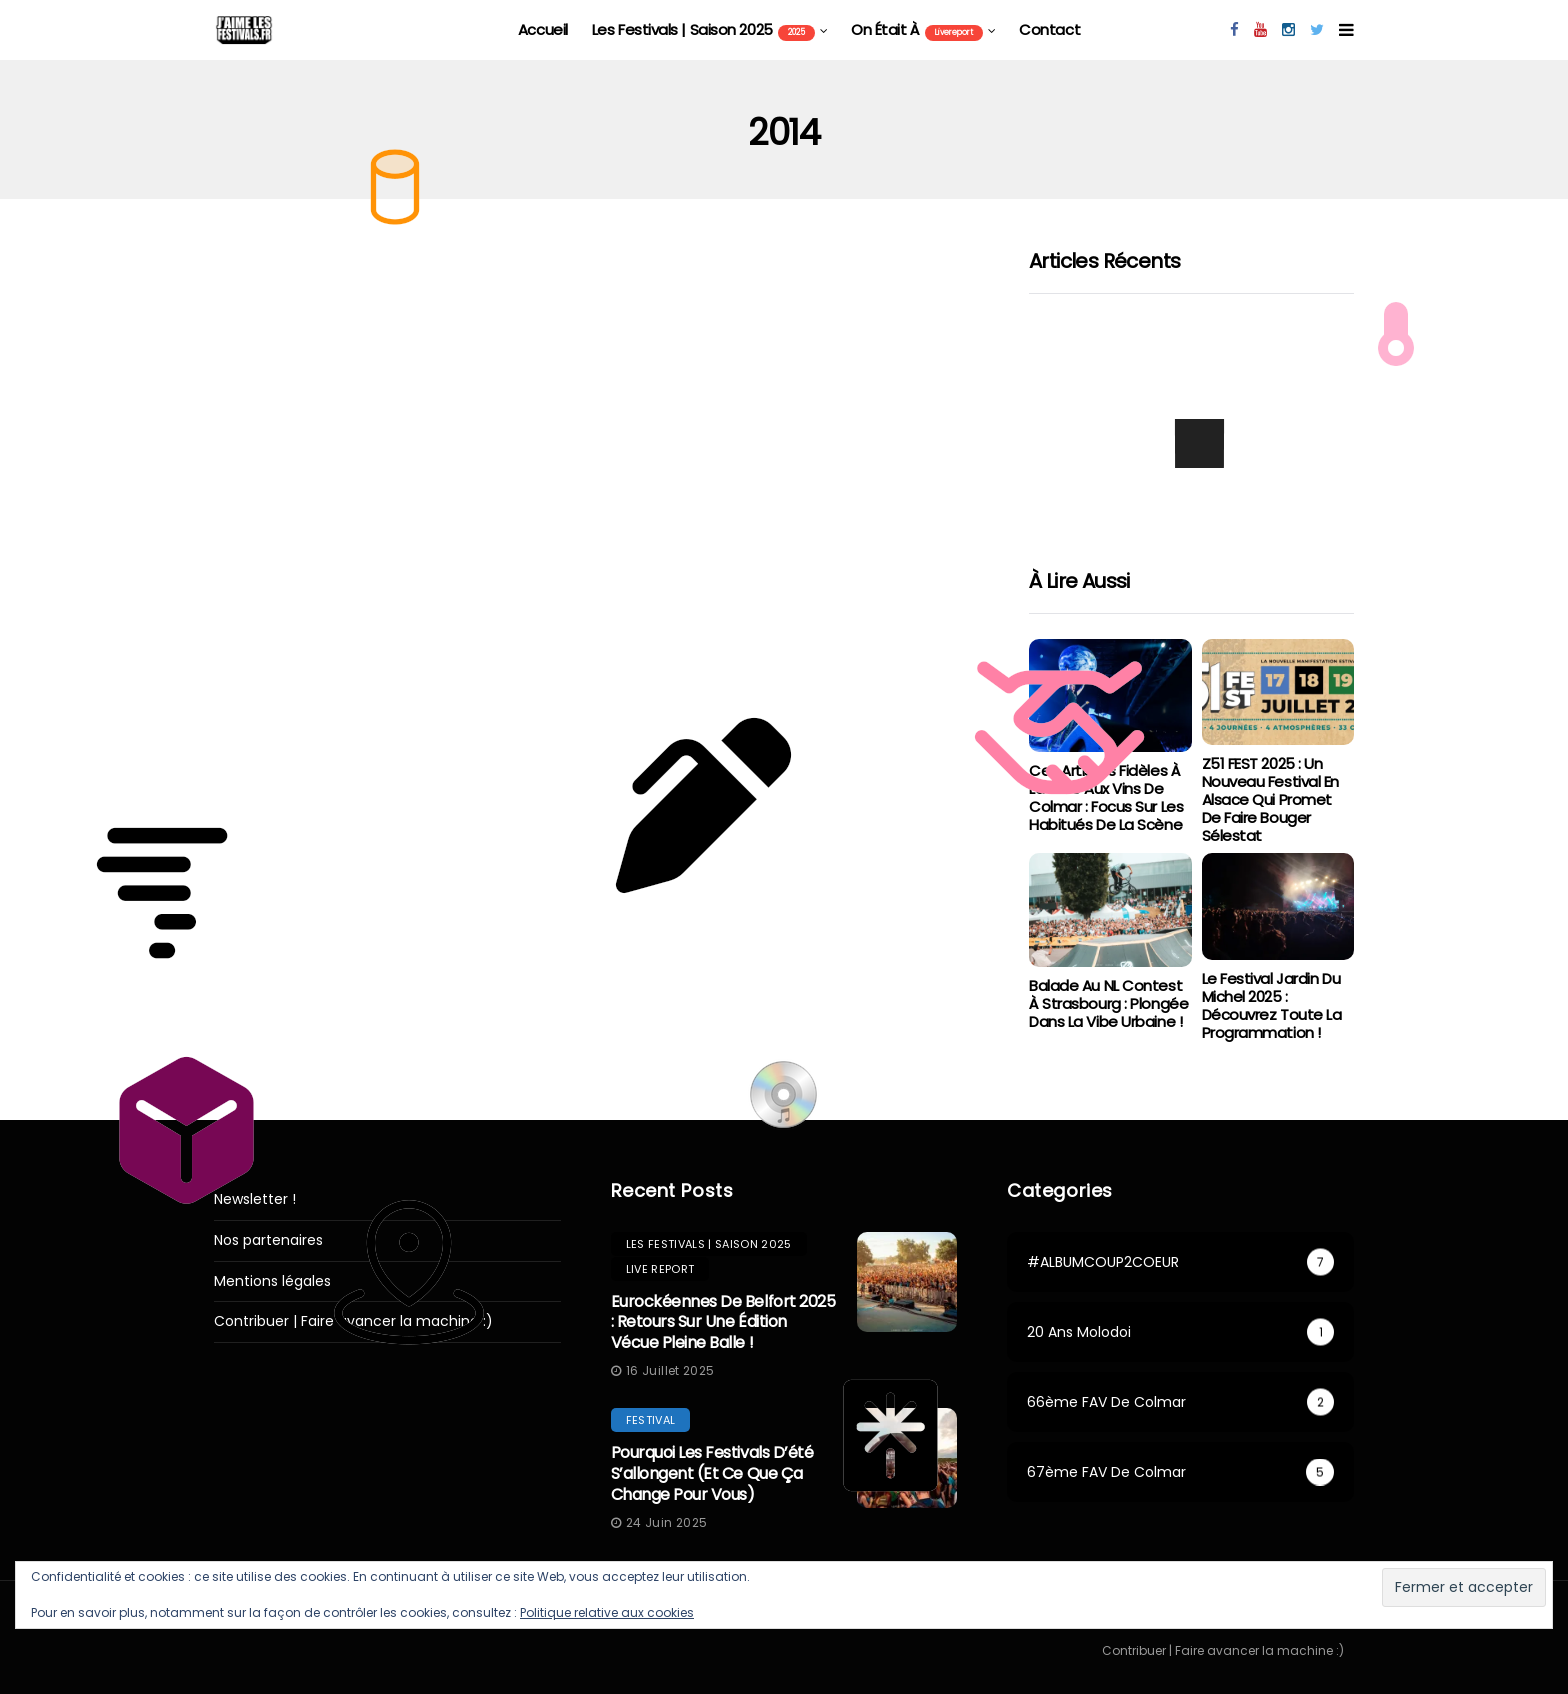  Describe the element at coordinates (890, 1435) in the screenshot. I see `open linktree profile` at that location.